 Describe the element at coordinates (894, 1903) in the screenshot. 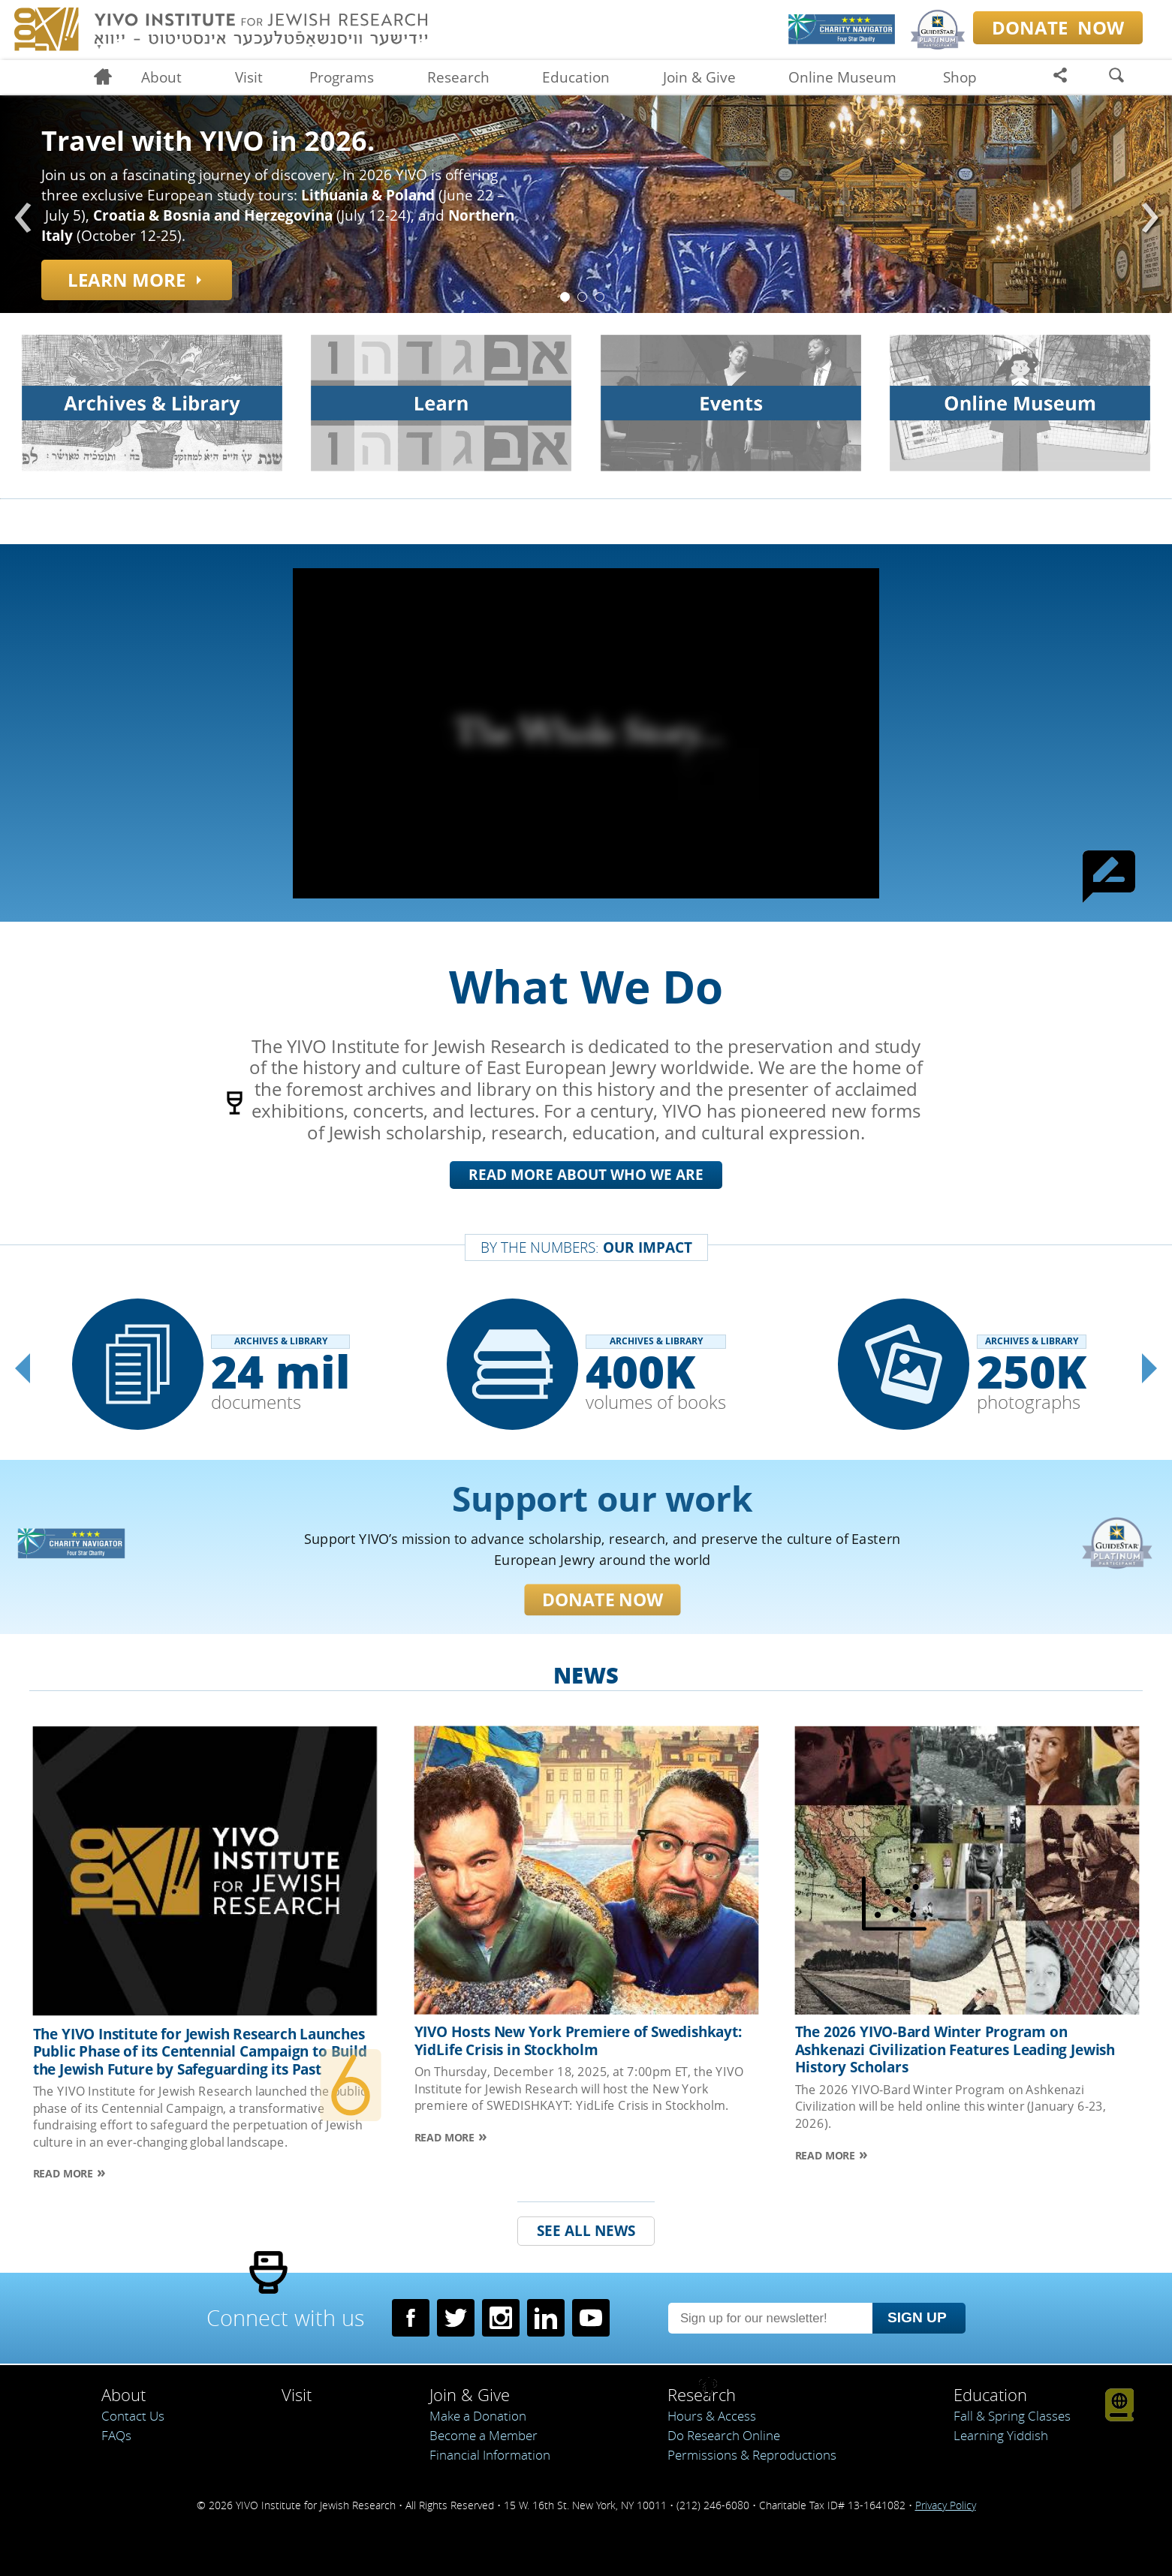

I see `view scatter plot data` at that location.